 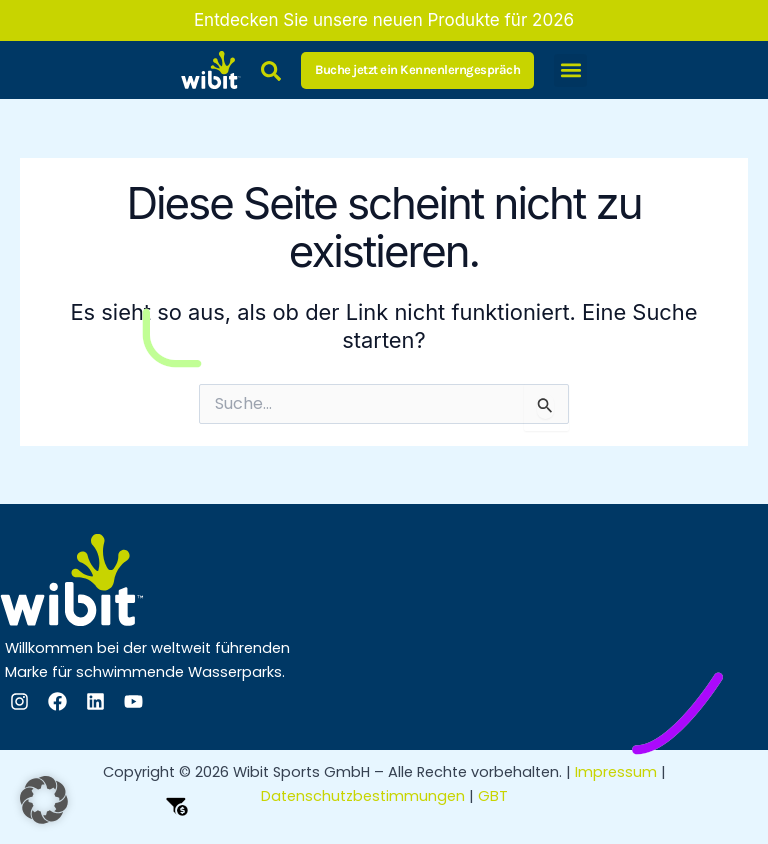 I want to click on adjust bottom-left corner radius, so click(x=172, y=338).